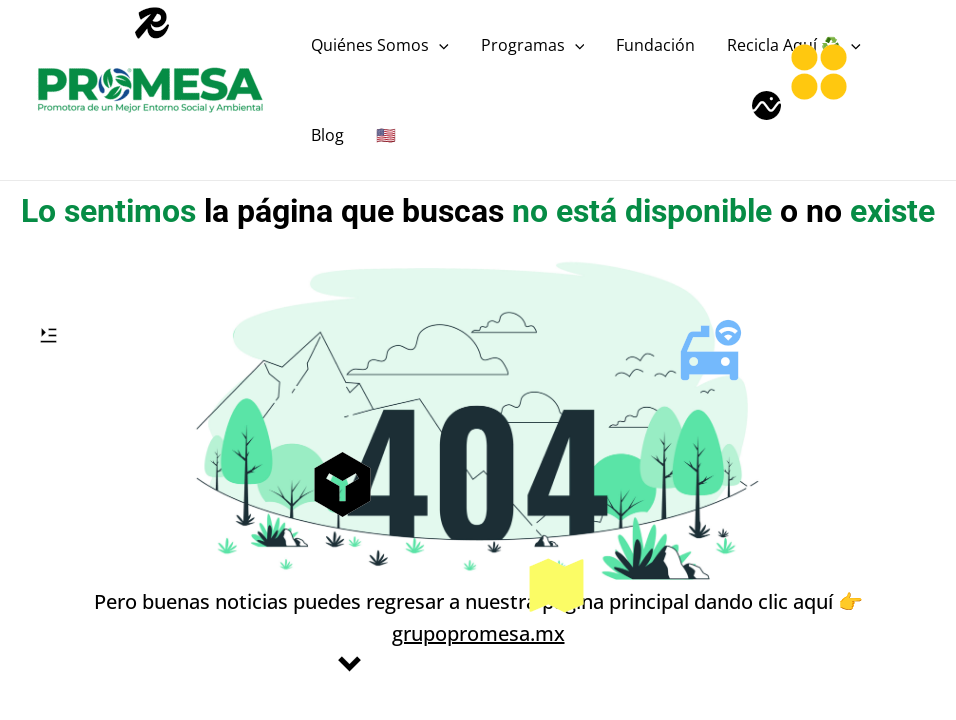 The image size is (956, 720). I want to click on Redis database service logo, so click(152, 23).